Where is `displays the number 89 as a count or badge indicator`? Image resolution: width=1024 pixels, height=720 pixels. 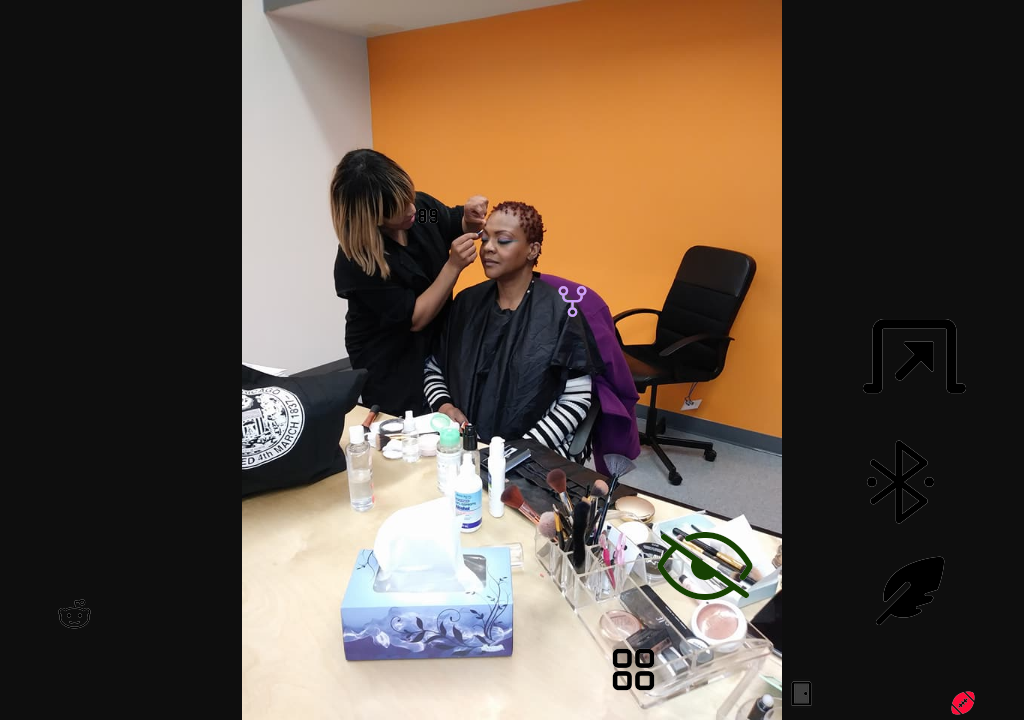
displays the number 89 as a count or badge indicator is located at coordinates (428, 216).